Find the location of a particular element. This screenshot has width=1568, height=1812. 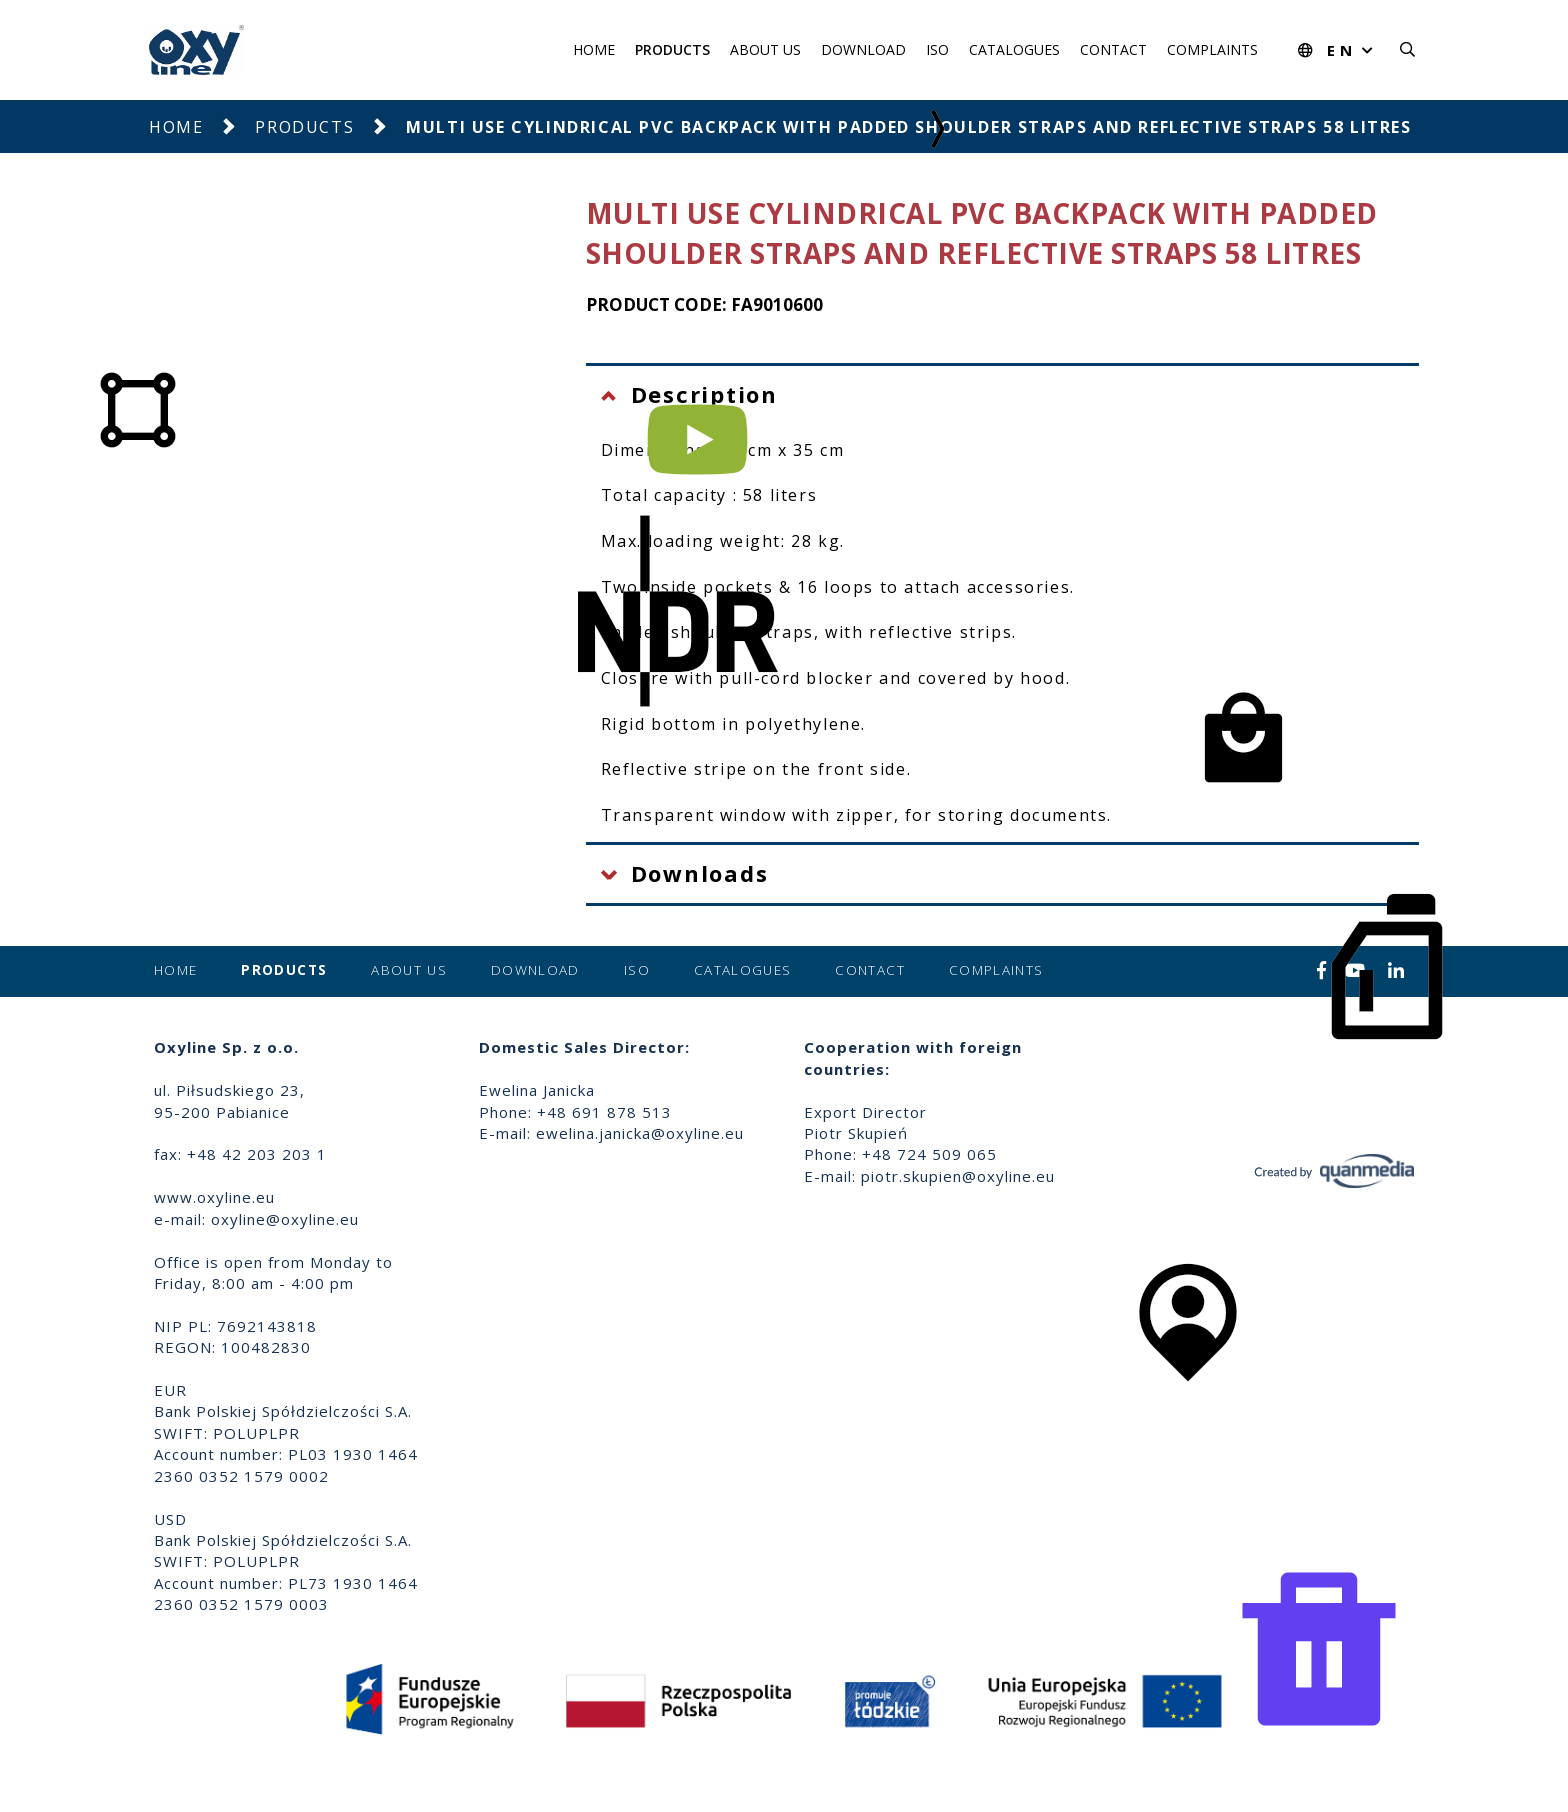

find nearby gas stations or fuel locations is located at coordinates (1387, 970).